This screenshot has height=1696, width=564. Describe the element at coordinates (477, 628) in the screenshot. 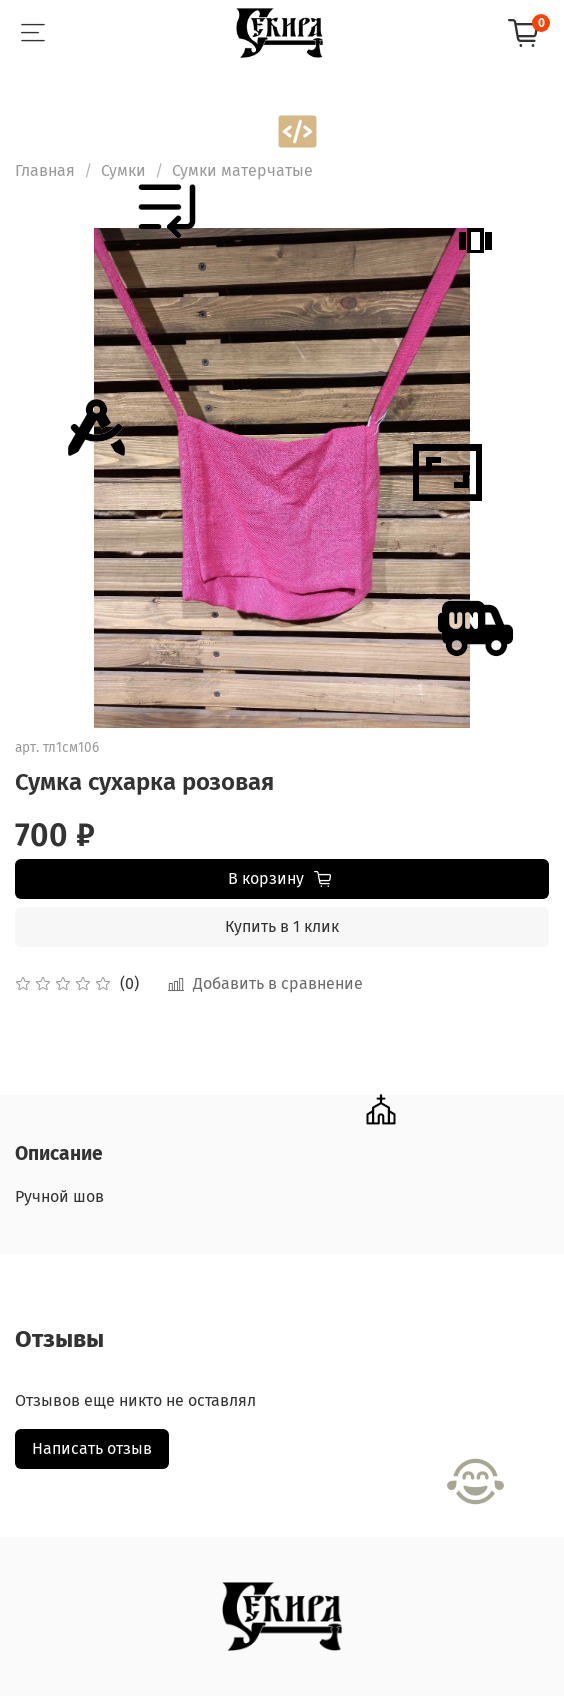

I see `indicates united nations humanitarian aid delivery` at that location.